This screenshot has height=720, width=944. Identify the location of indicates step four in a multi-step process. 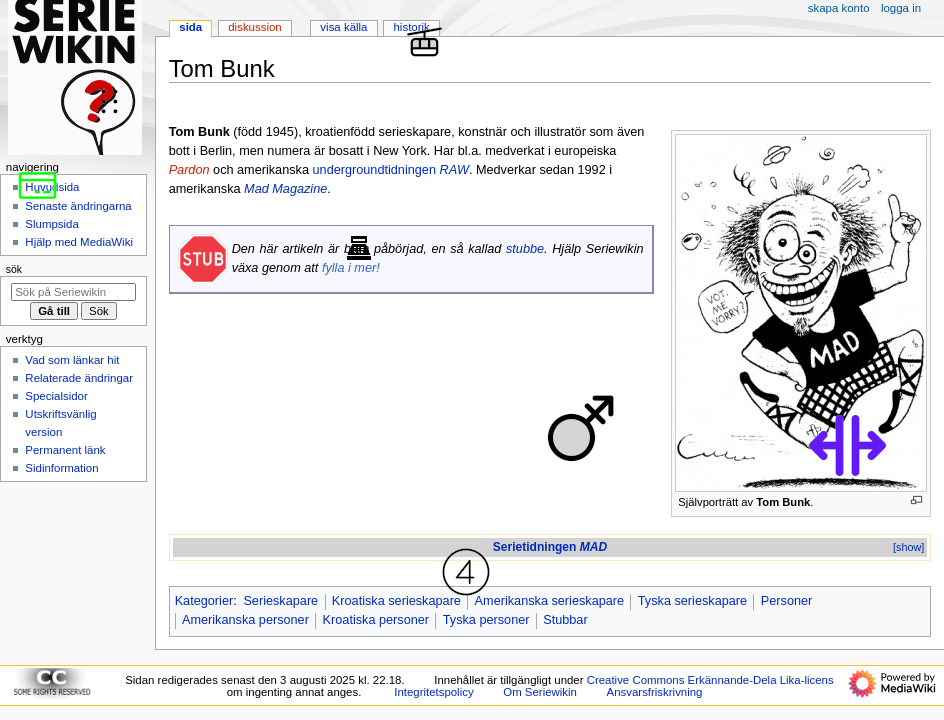
(466, 572).